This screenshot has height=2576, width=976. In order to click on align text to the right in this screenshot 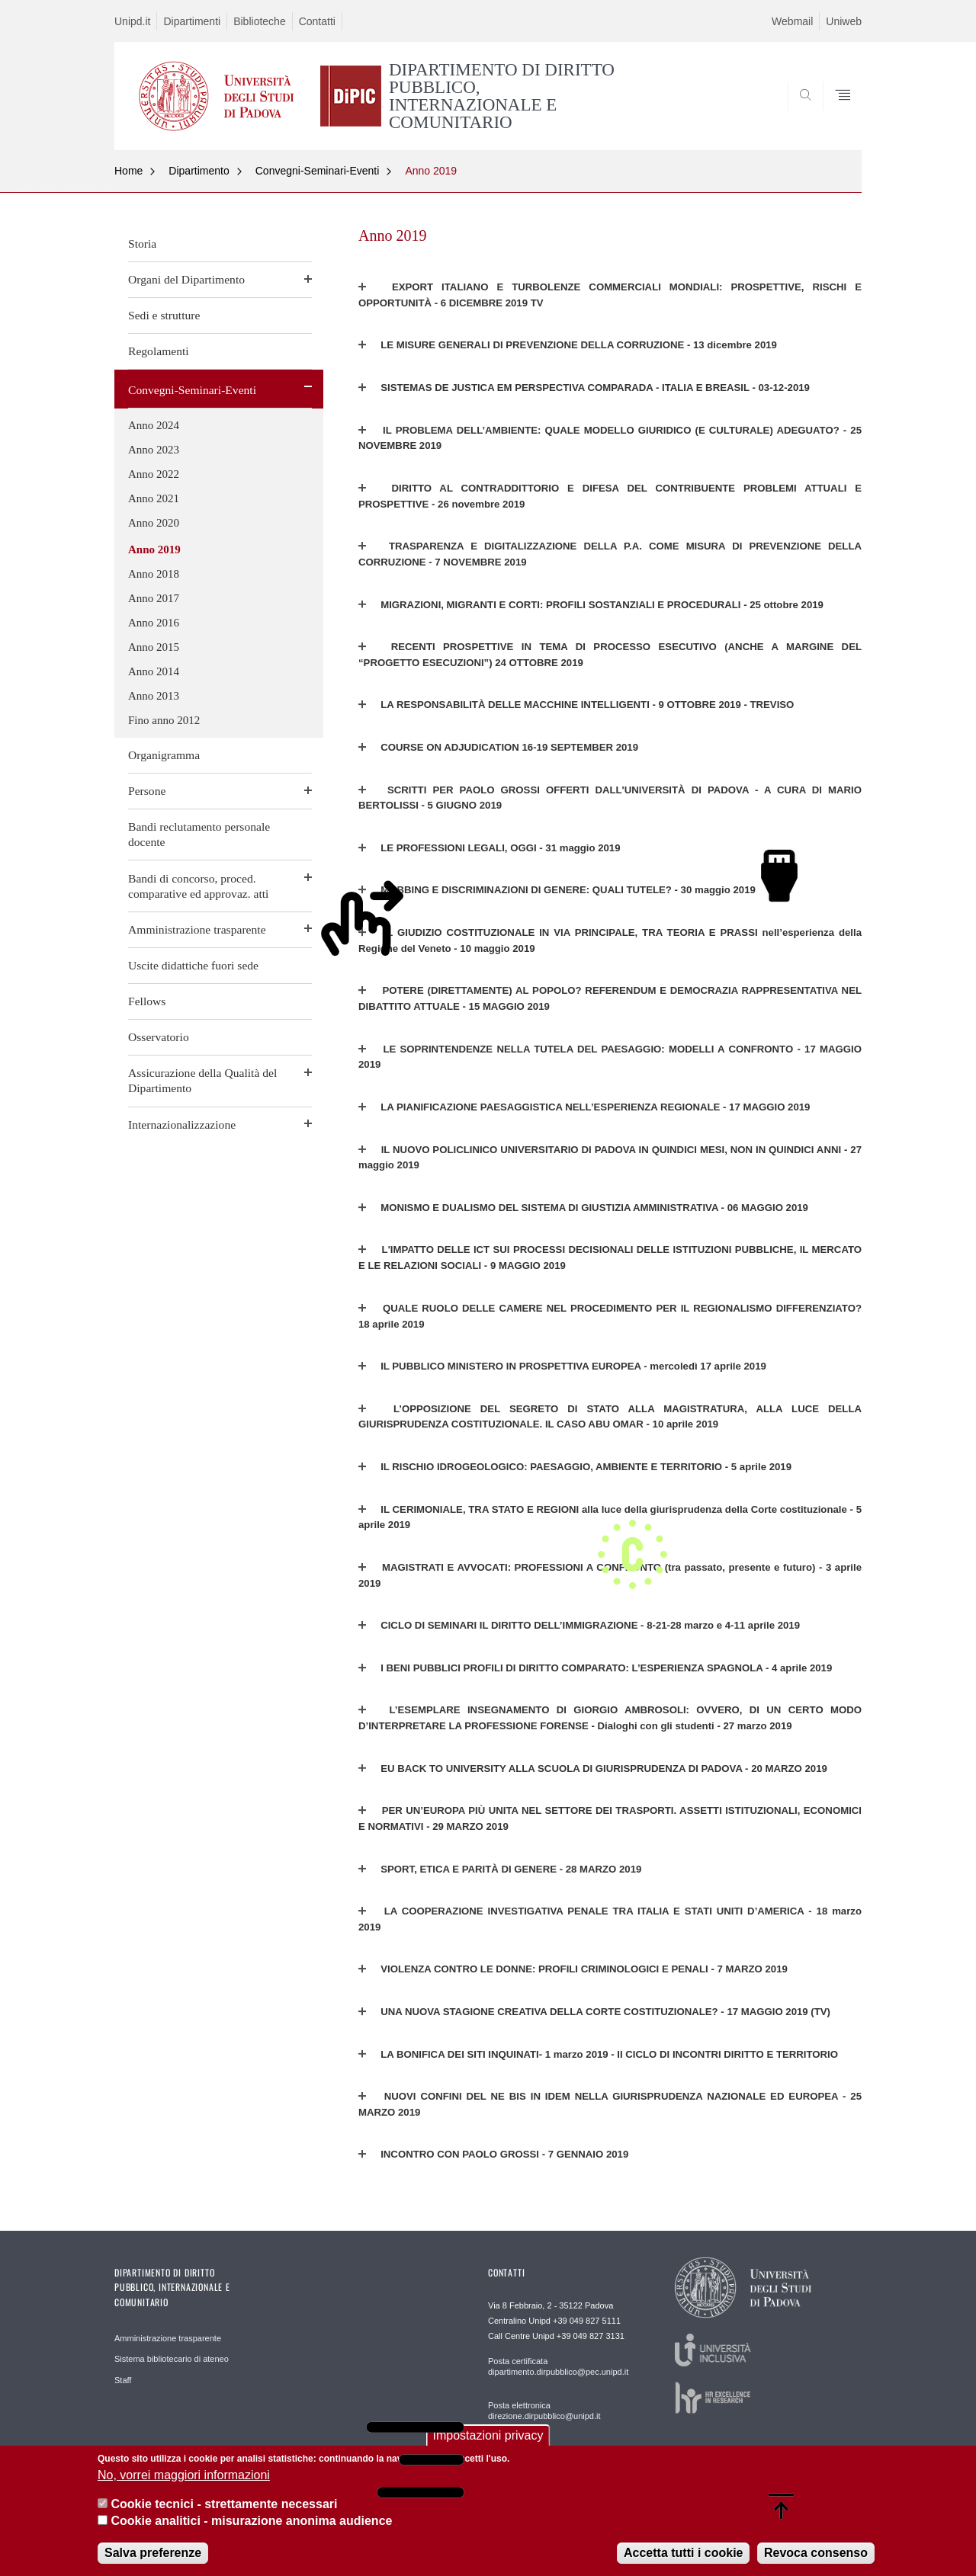, I will do `click(415, 2459)`.